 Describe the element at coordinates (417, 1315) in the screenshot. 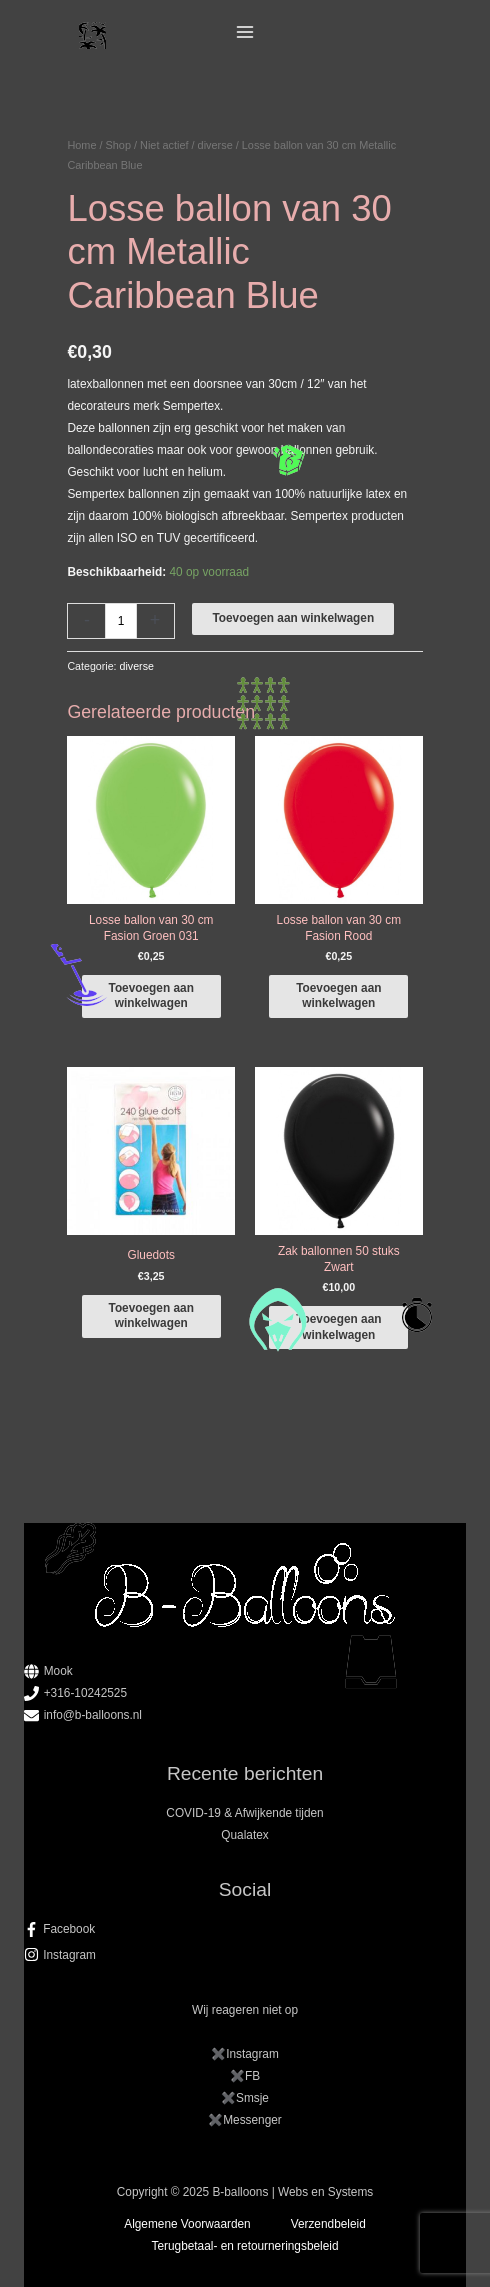

I see `start or stop a timer` at that location.